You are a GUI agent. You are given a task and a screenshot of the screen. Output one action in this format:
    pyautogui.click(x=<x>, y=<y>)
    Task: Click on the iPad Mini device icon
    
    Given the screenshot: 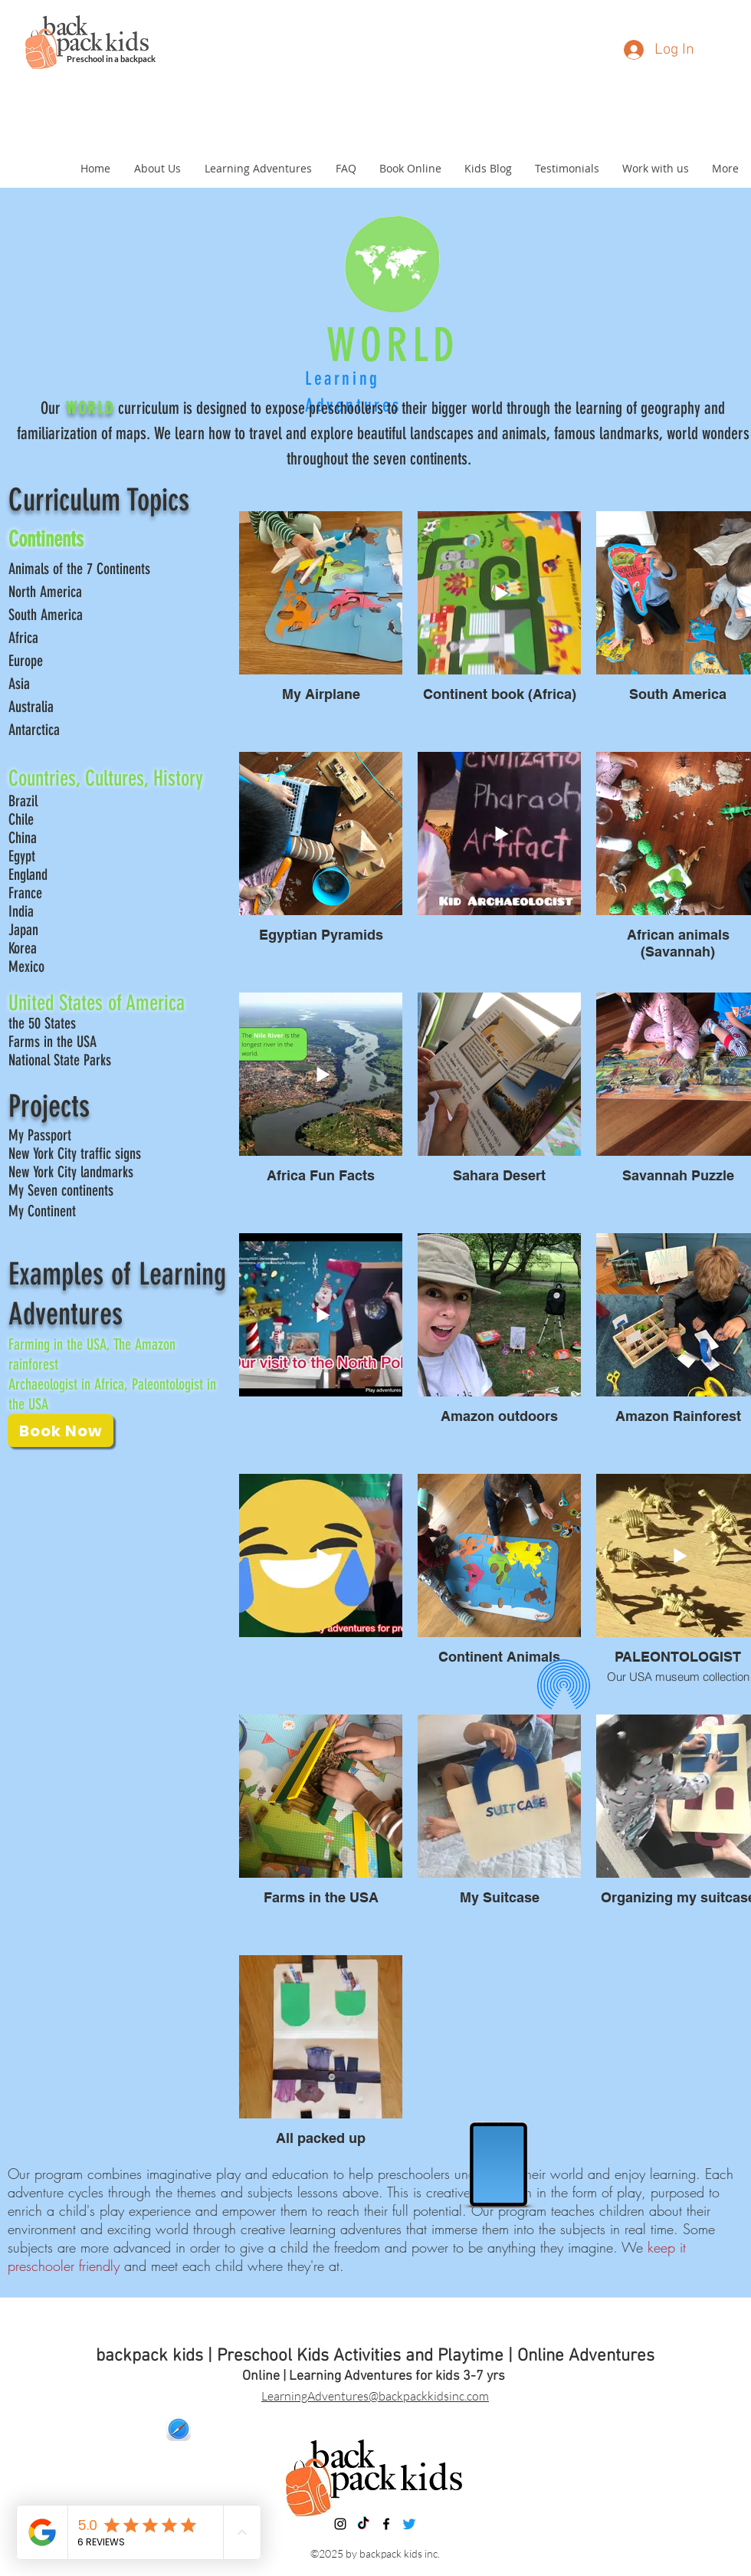 What is the action you would take?
    pyautogui.click(x=498, y=2155)
    